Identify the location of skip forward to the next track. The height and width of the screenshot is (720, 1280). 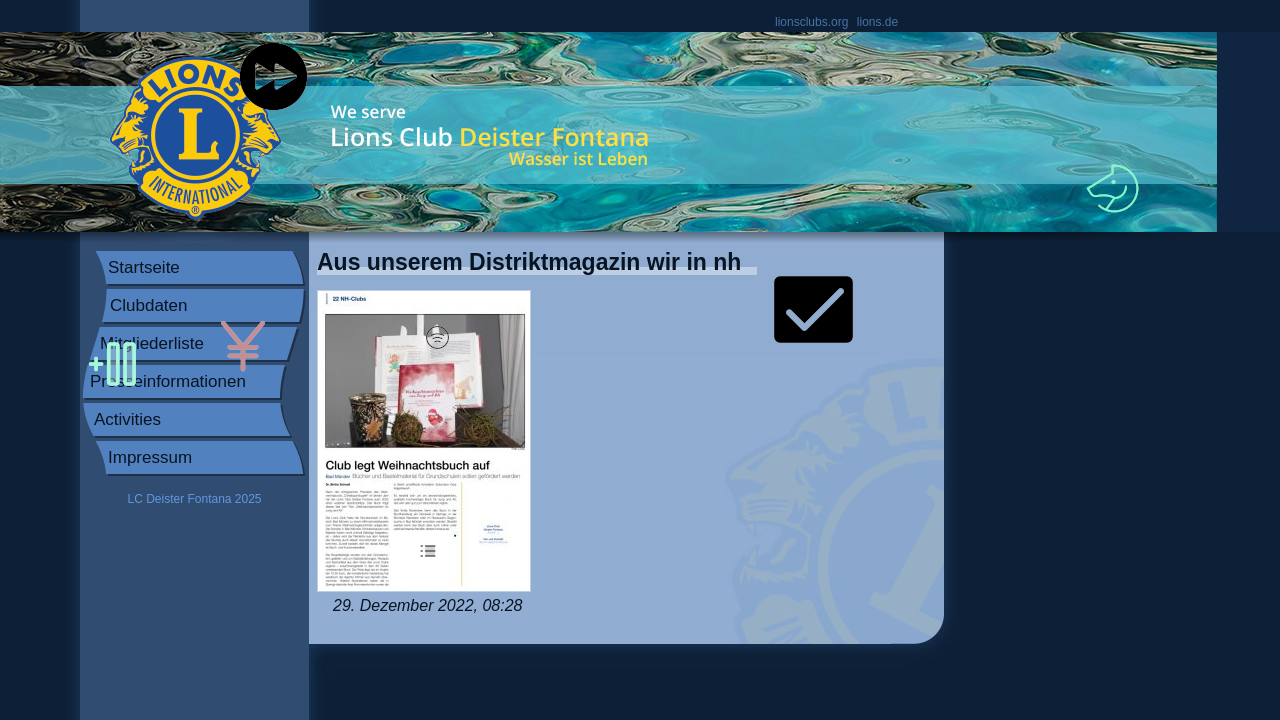
(273, 76).